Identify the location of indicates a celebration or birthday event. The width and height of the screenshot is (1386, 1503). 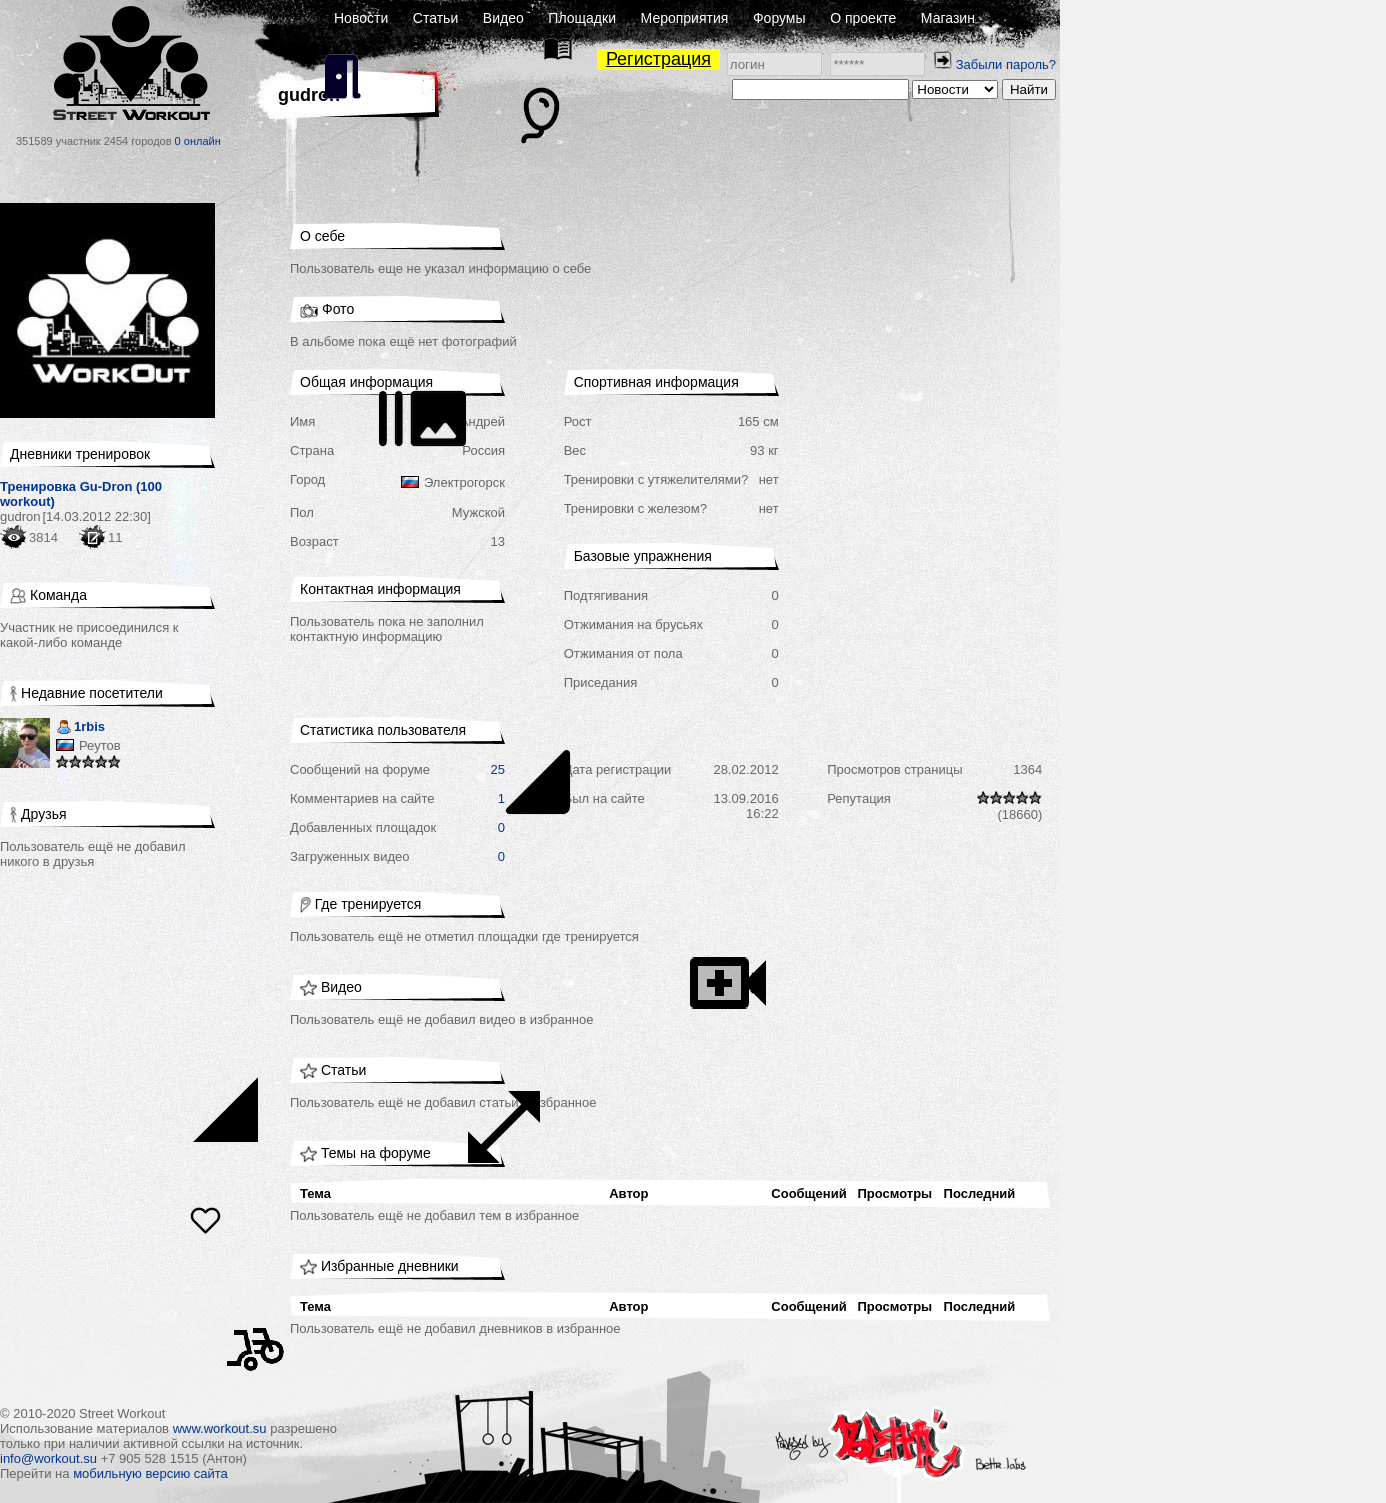
(541, 115).